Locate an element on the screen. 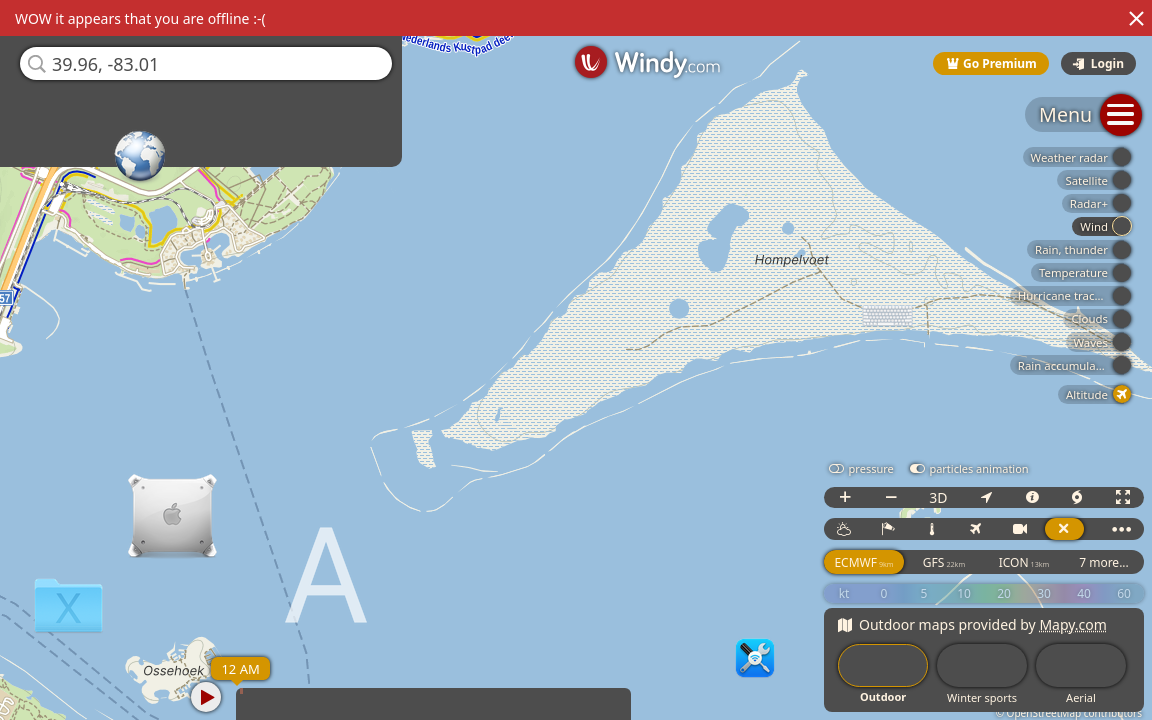 The image size is (1152, 720). access macos system folder is located at coordinates (68, 605).